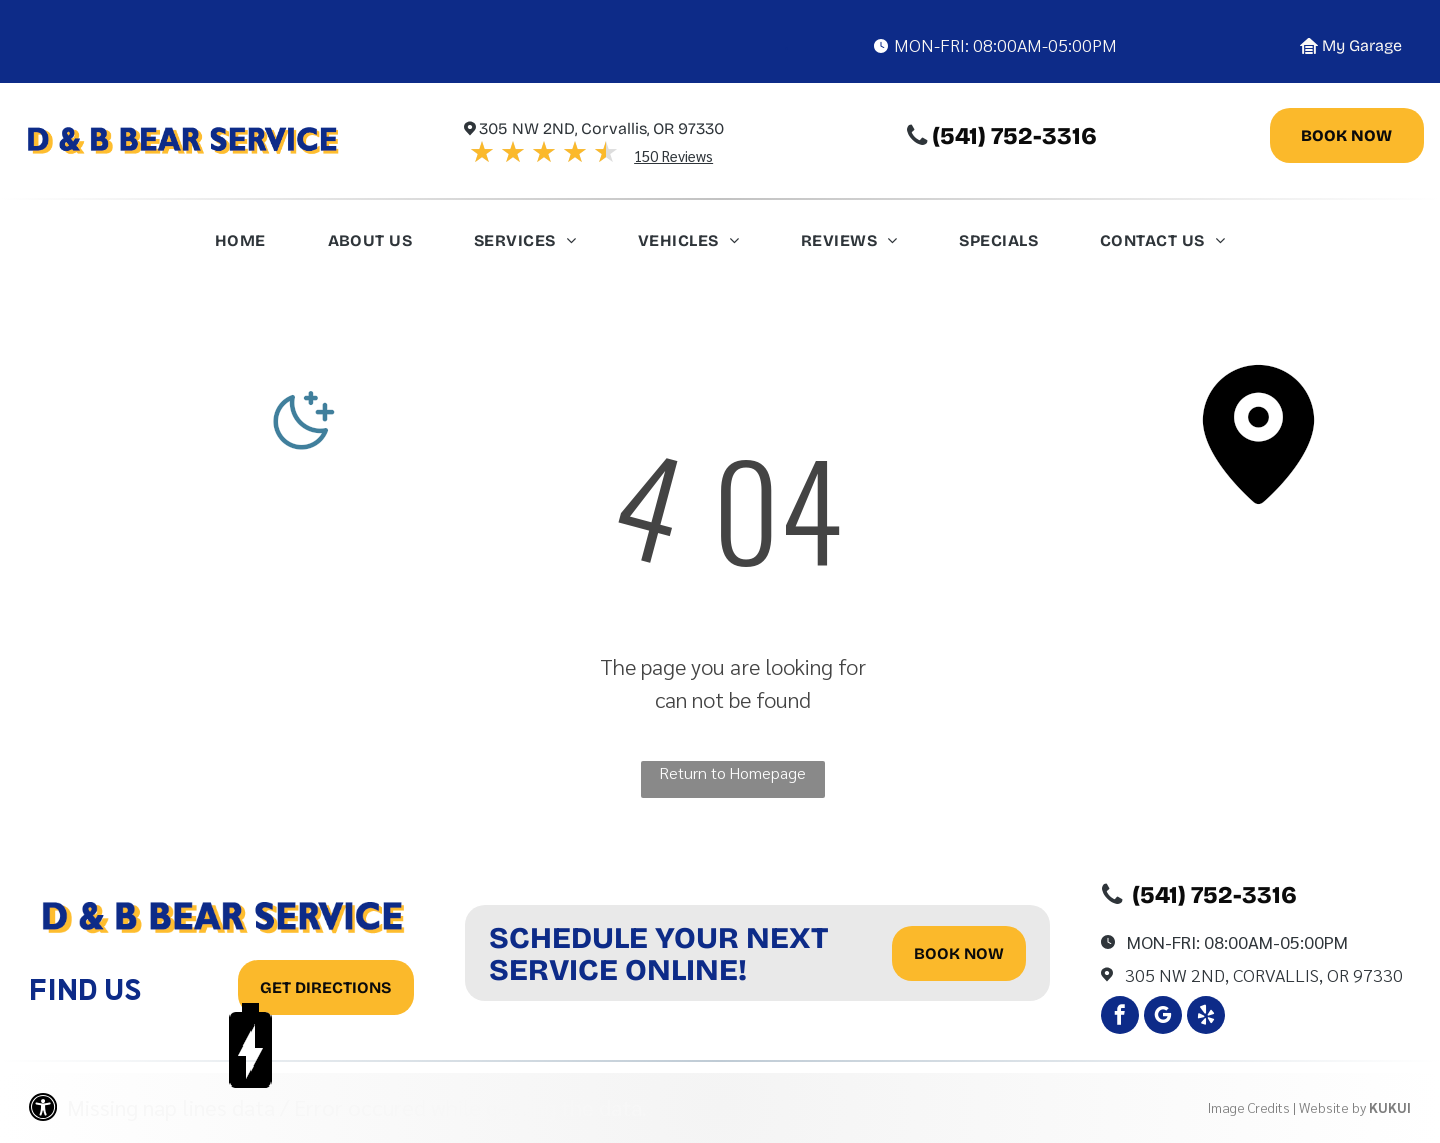  What do you see at coordinates (250, 1045) in the screenshot?
I see `indicates battery is fully charged while connected to power` at bounding box center [250, 1045].